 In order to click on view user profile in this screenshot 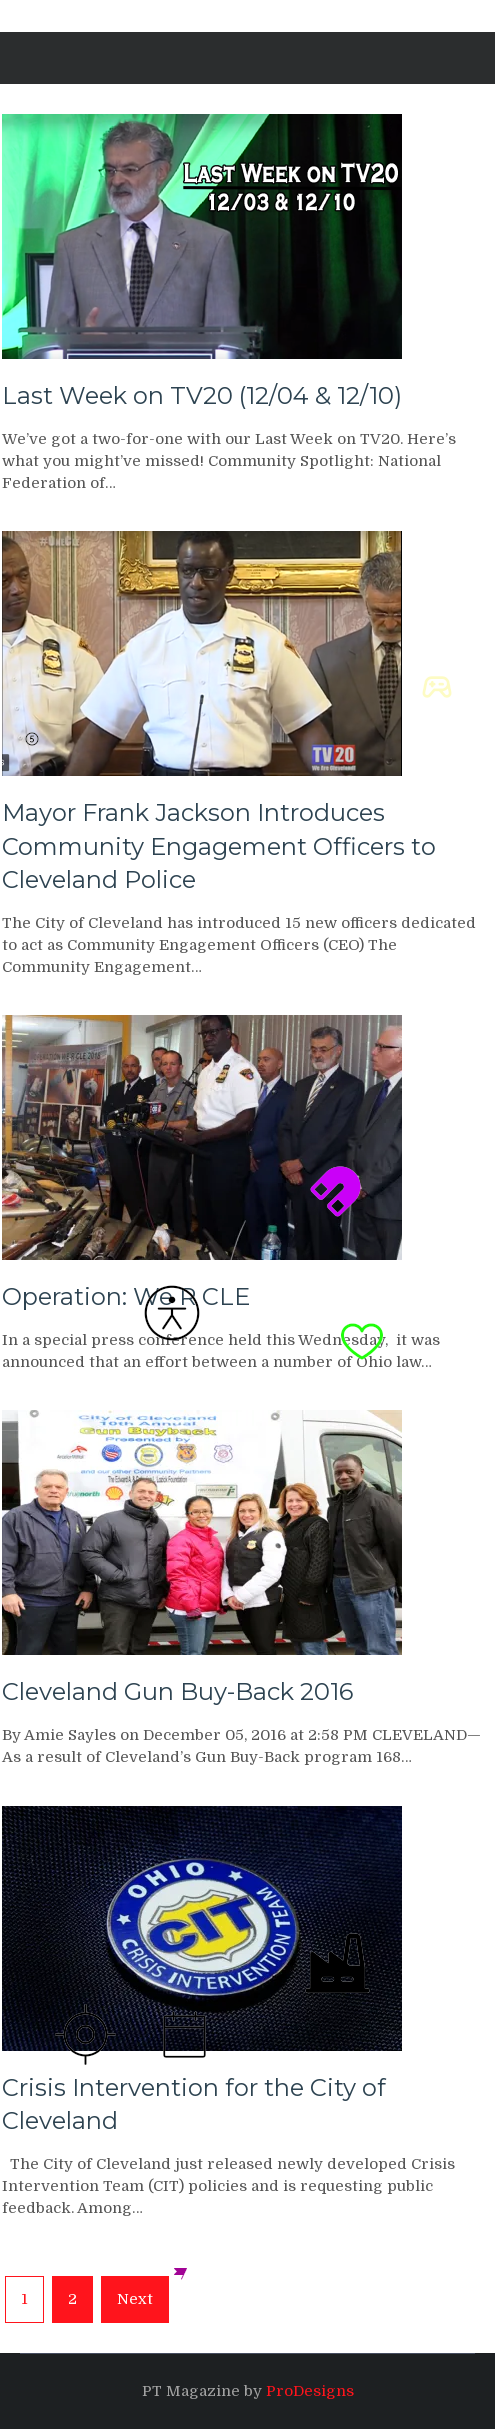, I will do `click(172, 1313)`.